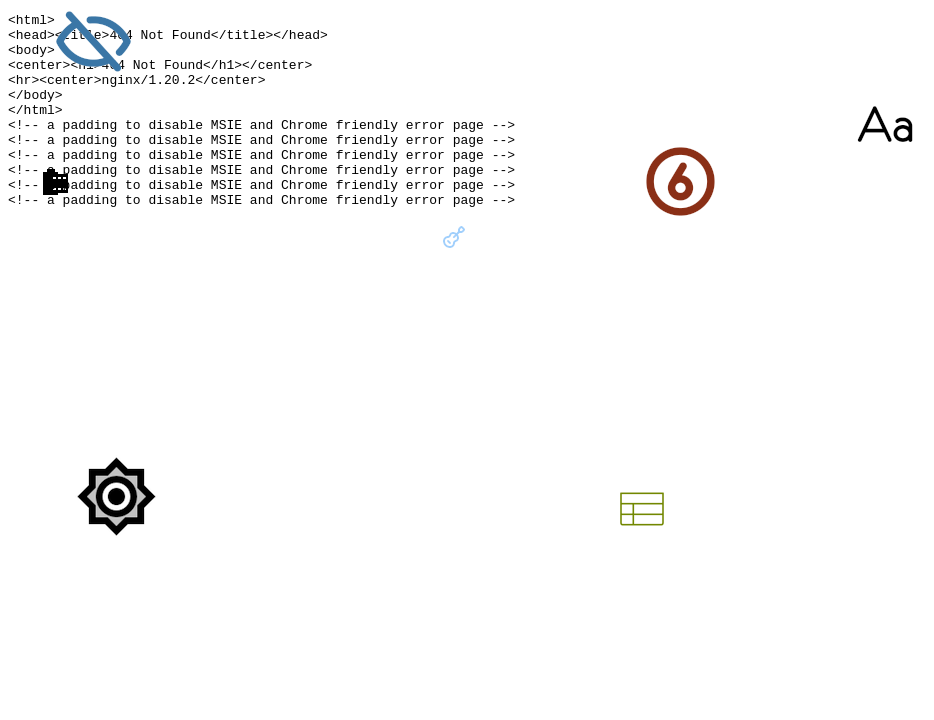 The image size is (934, 720). What do you see at coordinates (642, 509) in the screenshot?
I see `view data in table format` at bounding box center [642, 509].